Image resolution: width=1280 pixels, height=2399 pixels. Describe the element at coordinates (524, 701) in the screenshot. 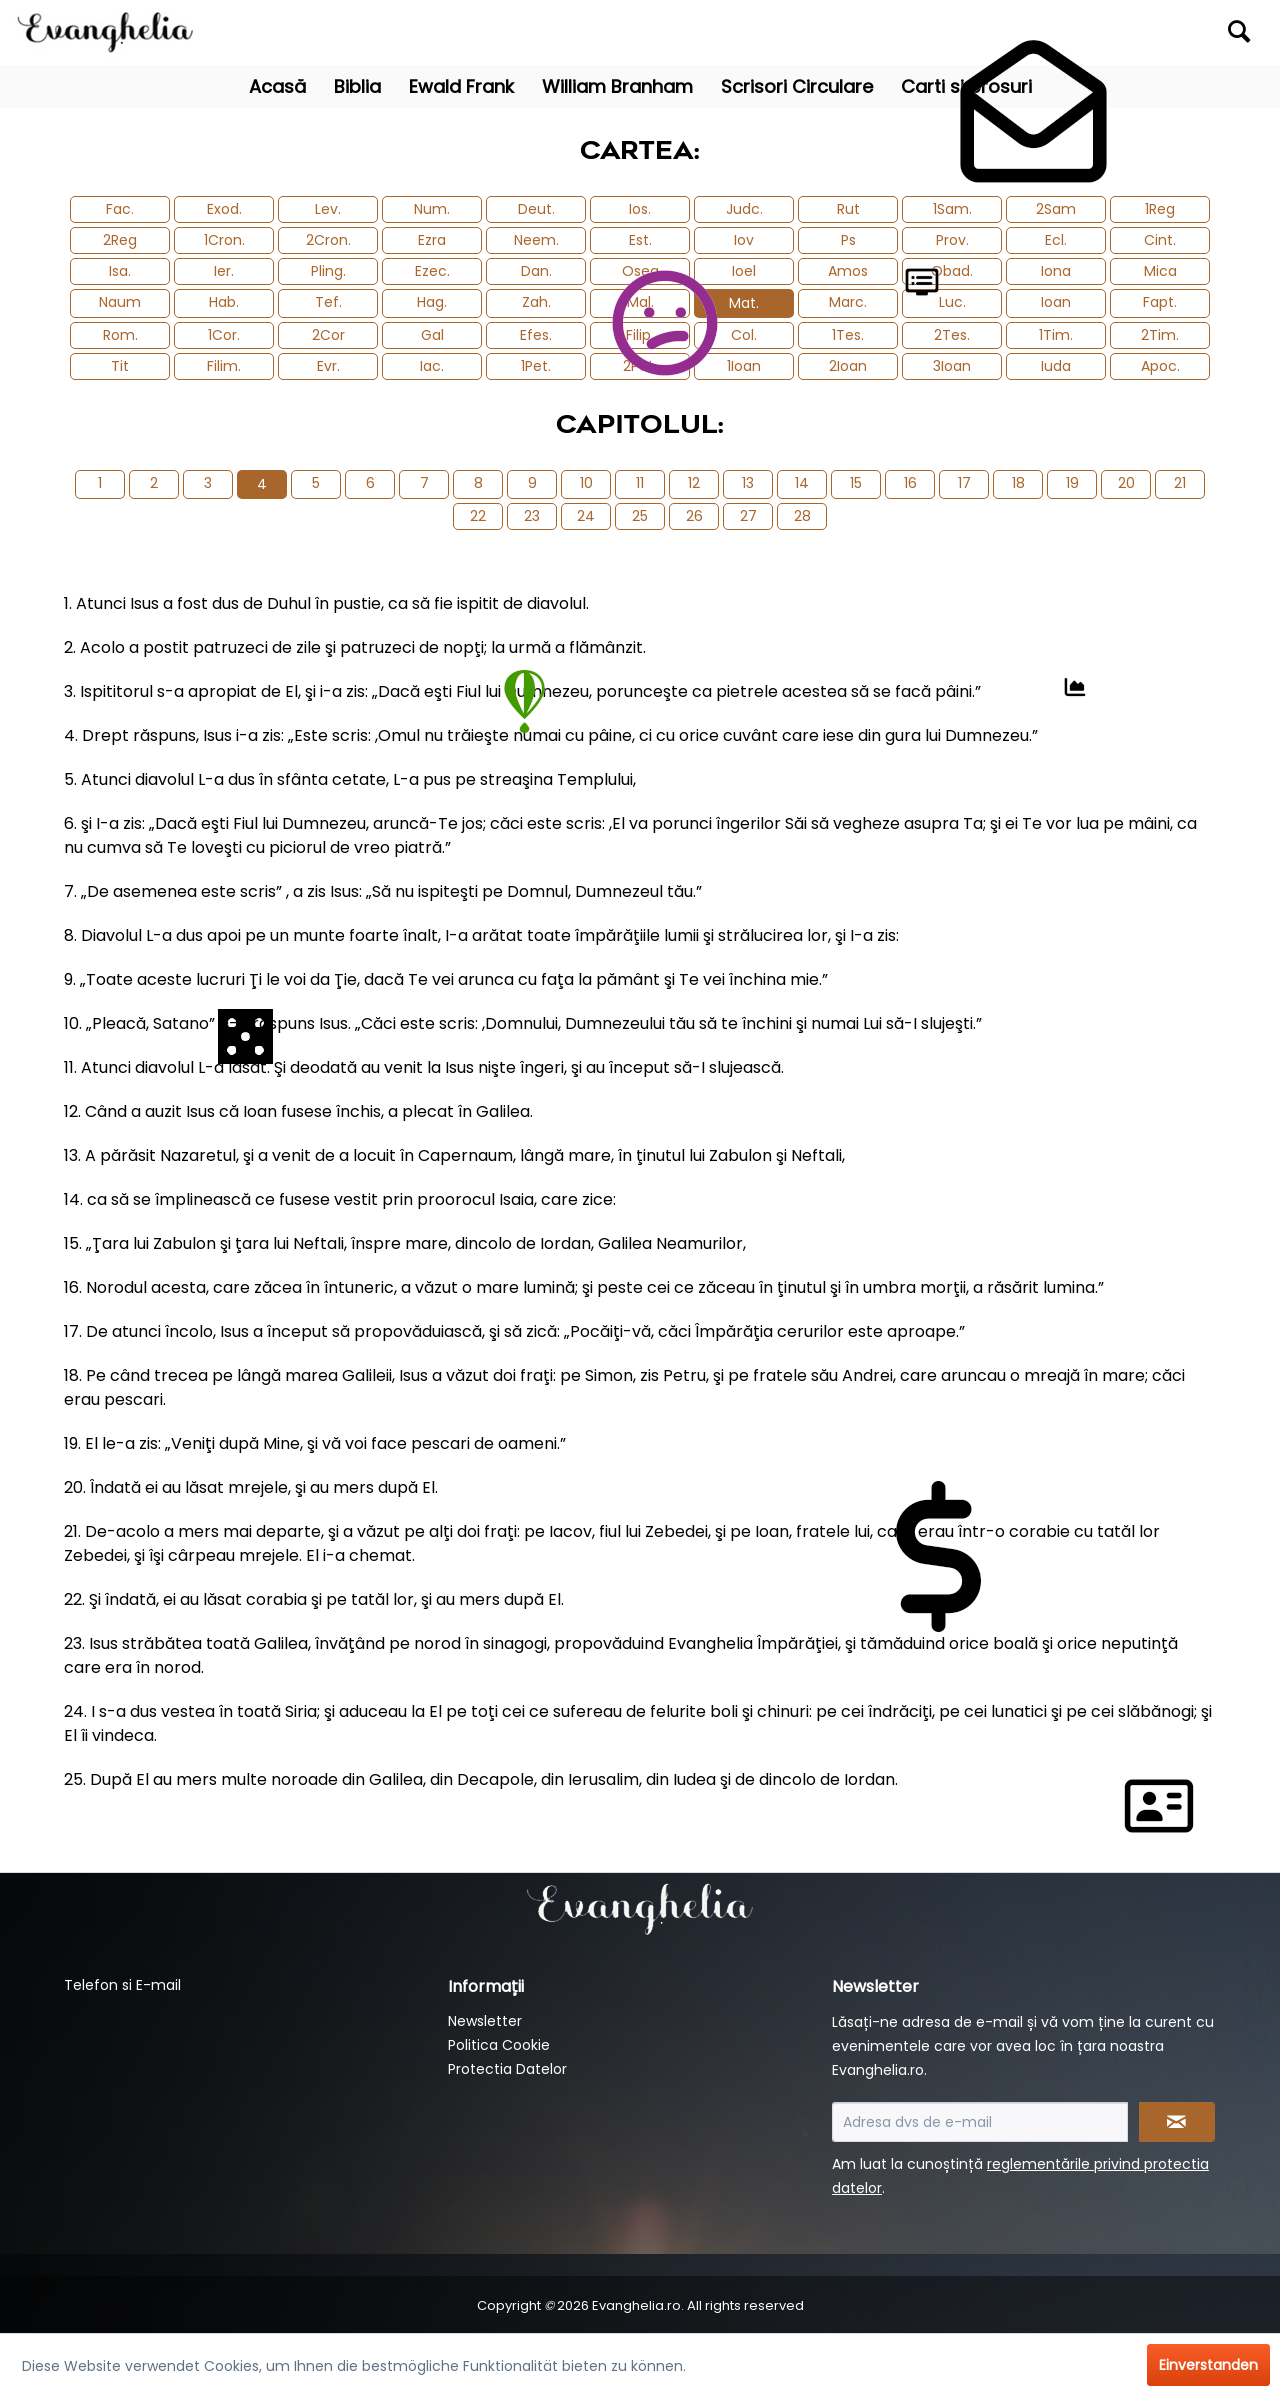

I see `fly.io logo - cloud hosting and deployment platform` at that location.